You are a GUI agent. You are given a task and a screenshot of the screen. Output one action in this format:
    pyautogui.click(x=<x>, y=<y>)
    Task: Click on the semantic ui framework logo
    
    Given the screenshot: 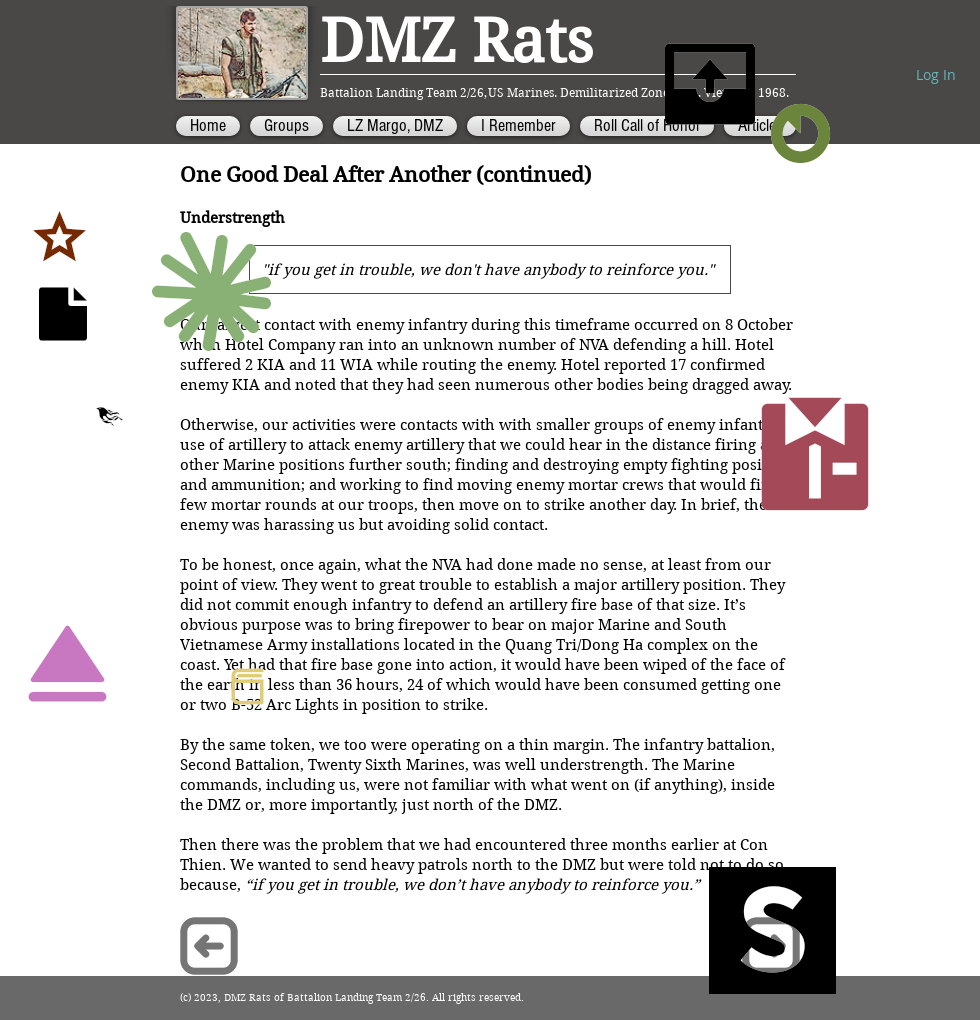 What is the action you would take?
    pyautogui.click(x=772, y=930)
    